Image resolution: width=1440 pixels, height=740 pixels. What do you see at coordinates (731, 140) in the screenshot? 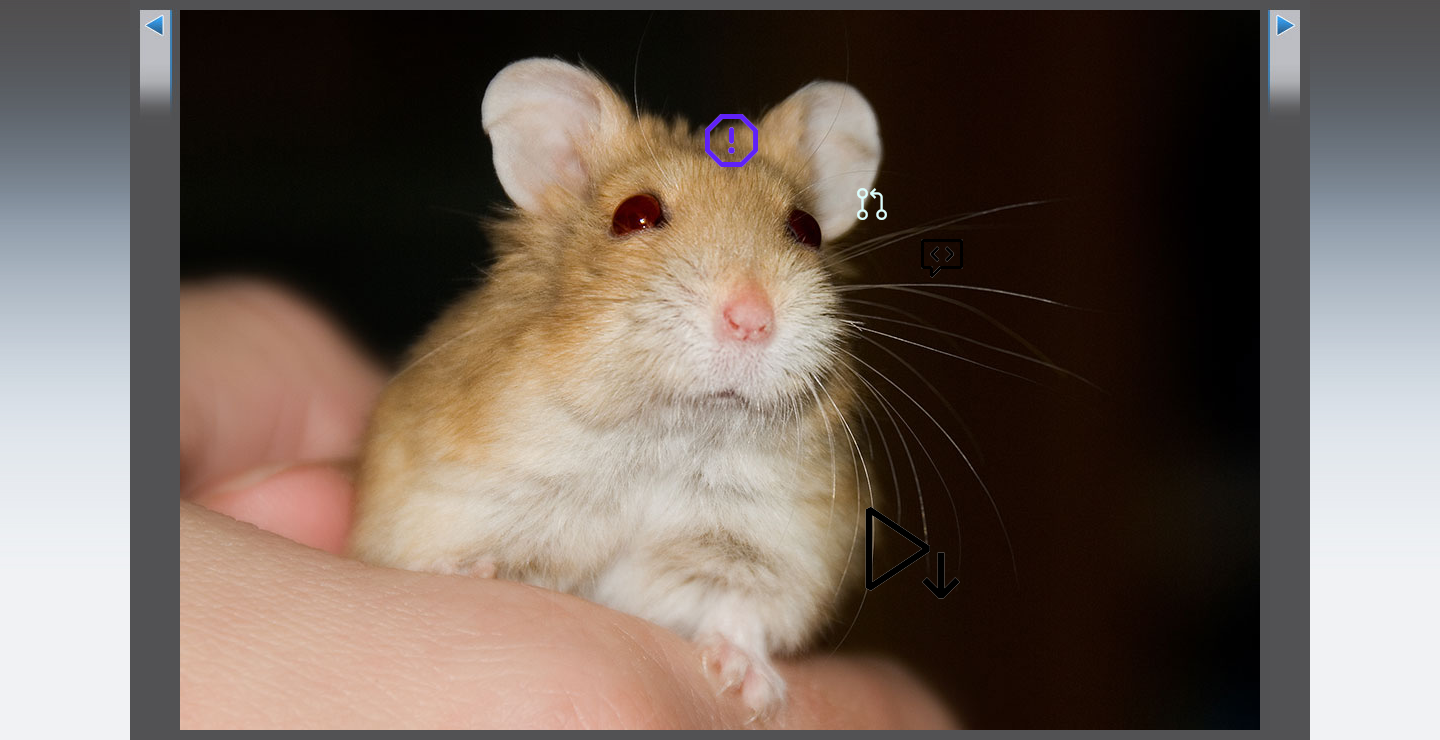
I see `stop or halt current action` at bounding box center [731, 140].